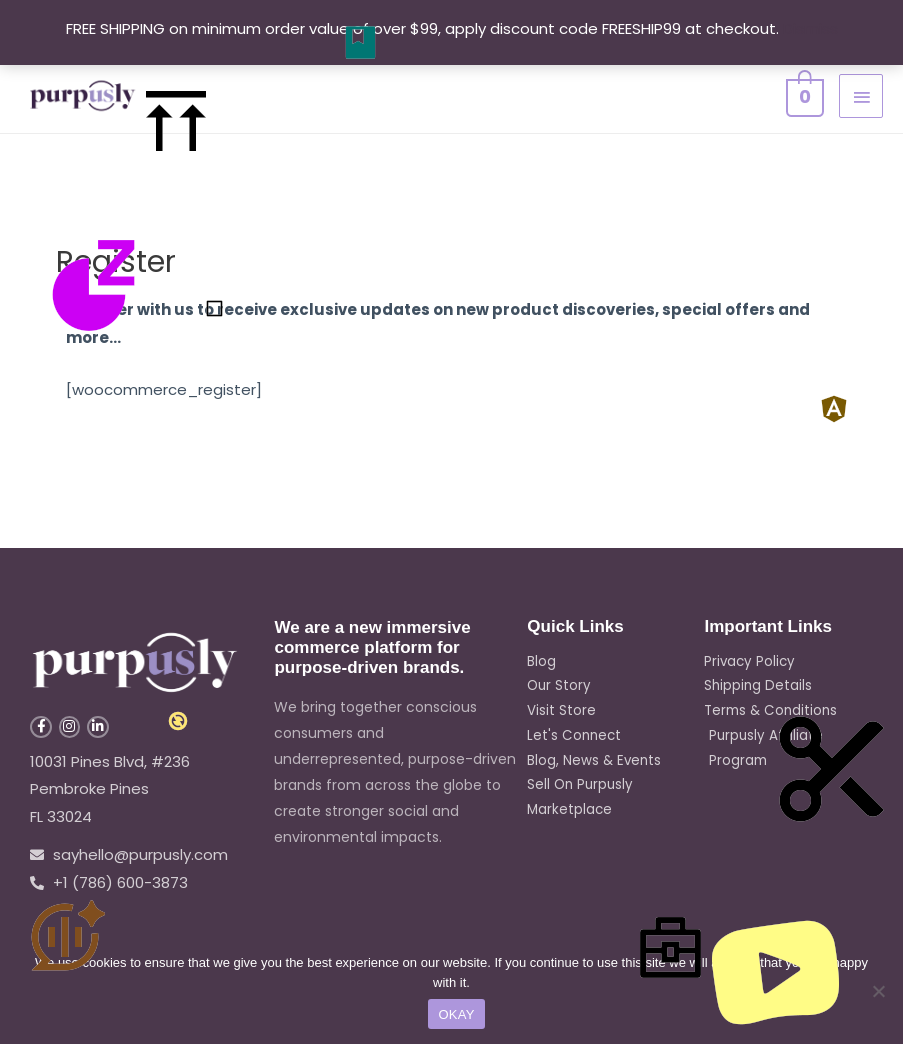 The height and width of the screenshot is (1044, 903). I want to click on indicates rest or sleep mode, so click(93, 285).